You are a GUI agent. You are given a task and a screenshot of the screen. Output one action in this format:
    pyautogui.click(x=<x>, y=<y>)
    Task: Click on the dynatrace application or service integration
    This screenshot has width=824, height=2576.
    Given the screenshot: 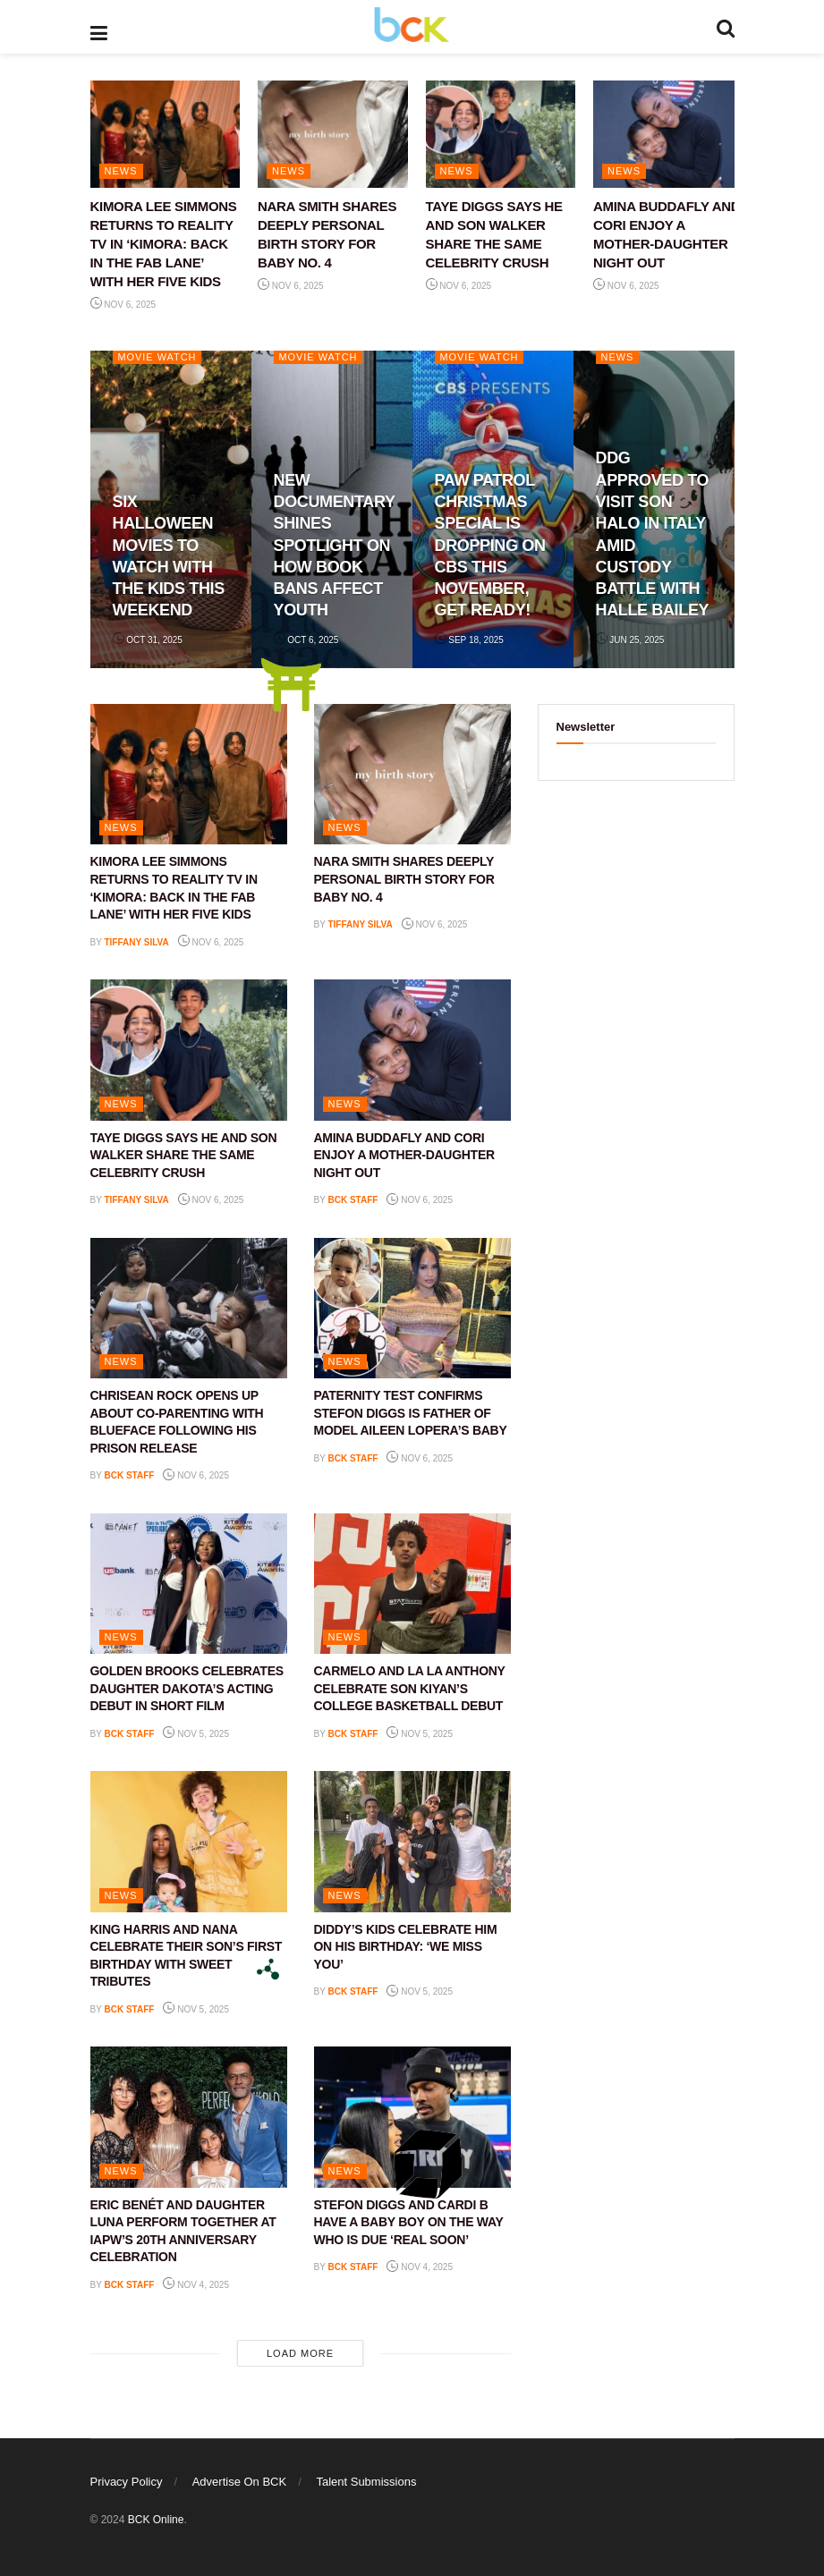 What is the action you would take?
    pyautogui.click(x=428, y=2164)
    